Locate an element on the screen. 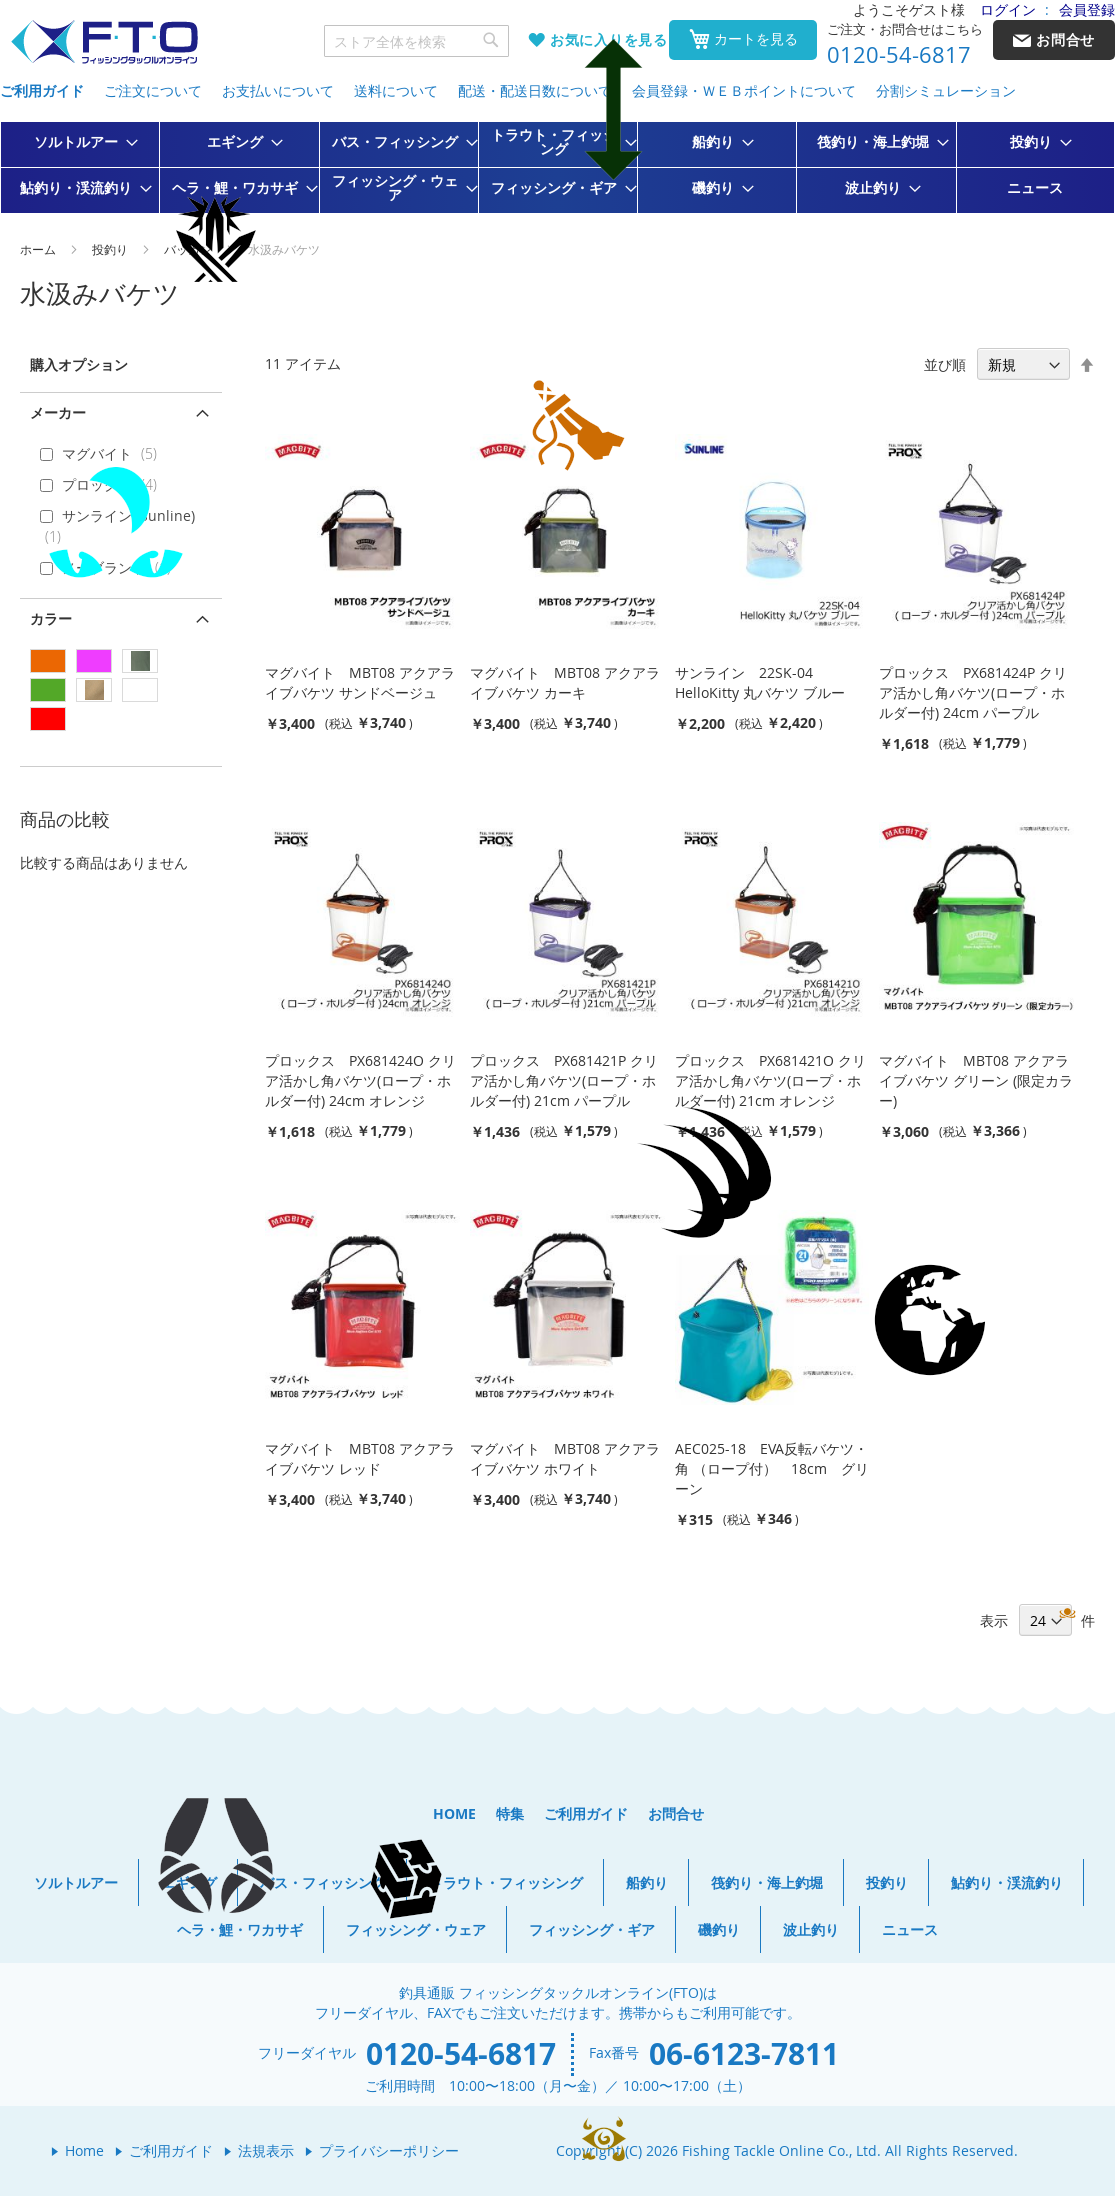 This screenshot has height=2196, width=1115. activate team unity or group attack ability is located at coordinates (216, 239).